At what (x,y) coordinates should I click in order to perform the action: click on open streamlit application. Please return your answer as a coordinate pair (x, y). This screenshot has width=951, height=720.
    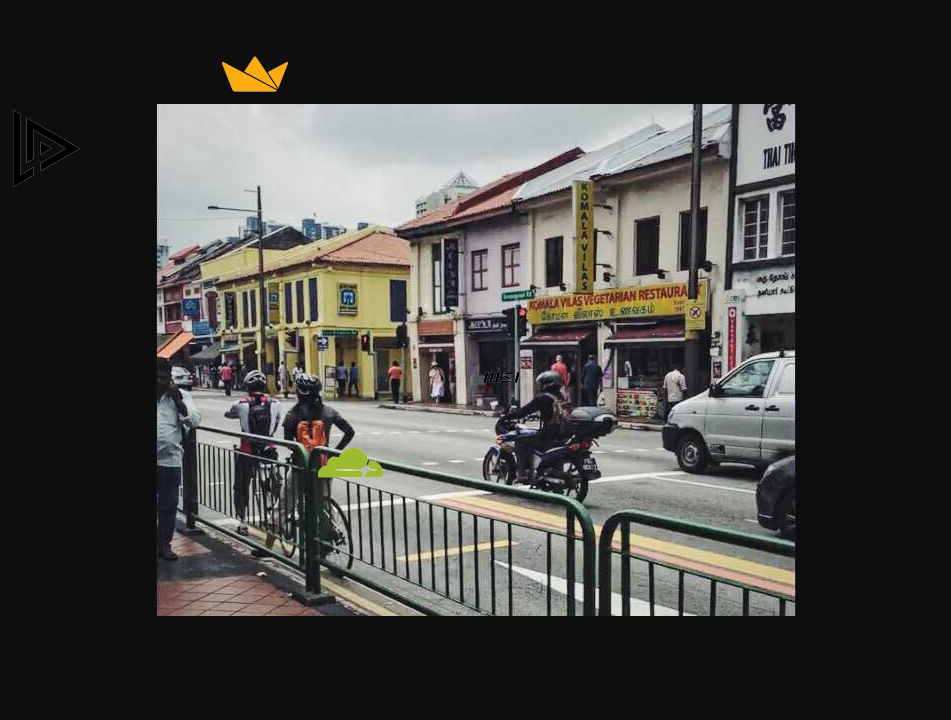
    Looking at the image, I should click on (255, 74).